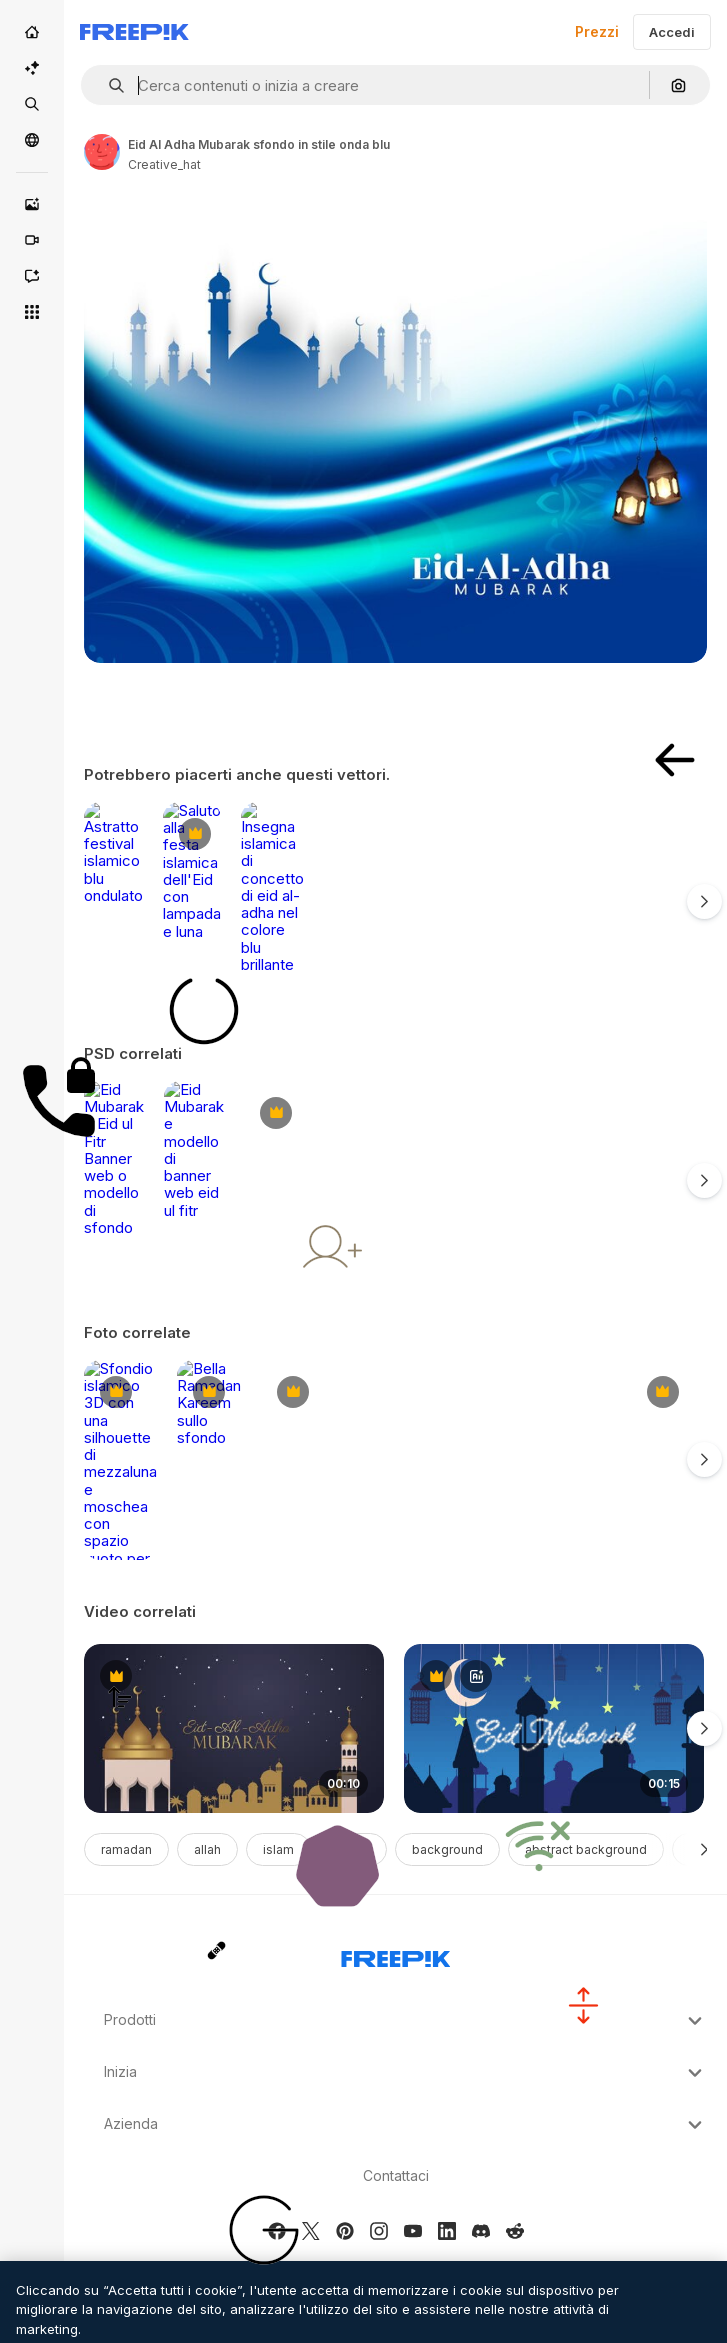 The image size is (727, 2343). Describe the element at coordinates (120, 1697) in the screenshot. I see `sort items in ascending order` at that location.